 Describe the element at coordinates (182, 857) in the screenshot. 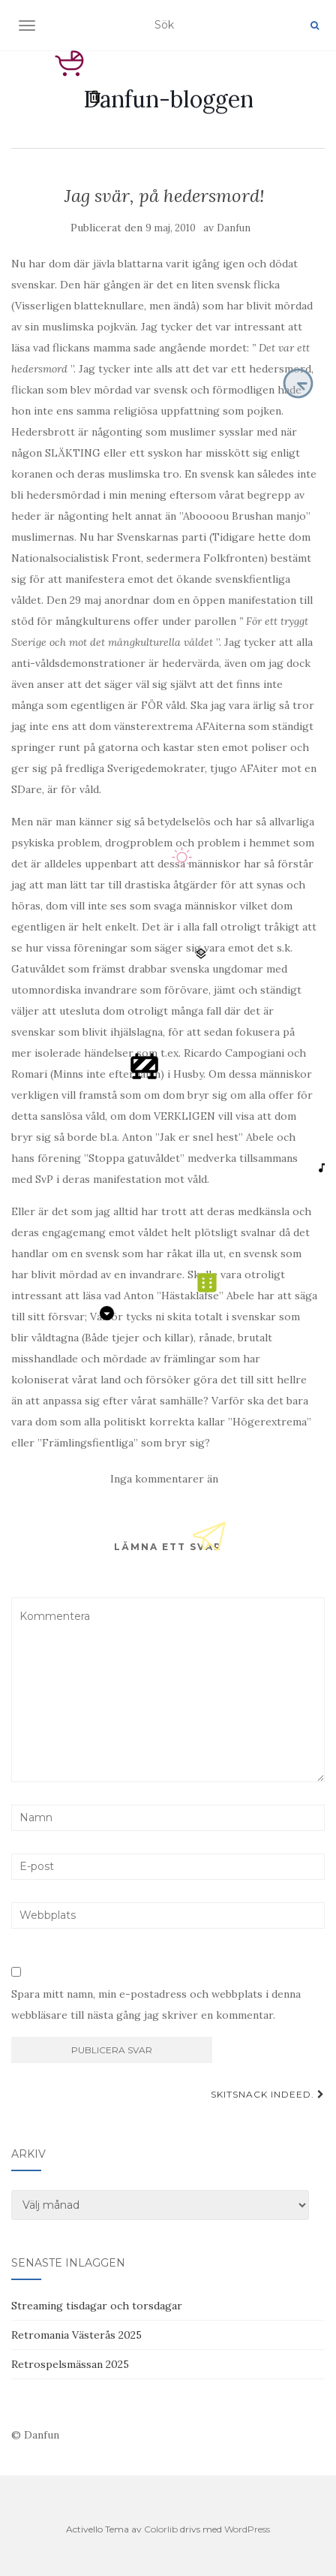

I see `toggle light mode or bright theme` at that location.